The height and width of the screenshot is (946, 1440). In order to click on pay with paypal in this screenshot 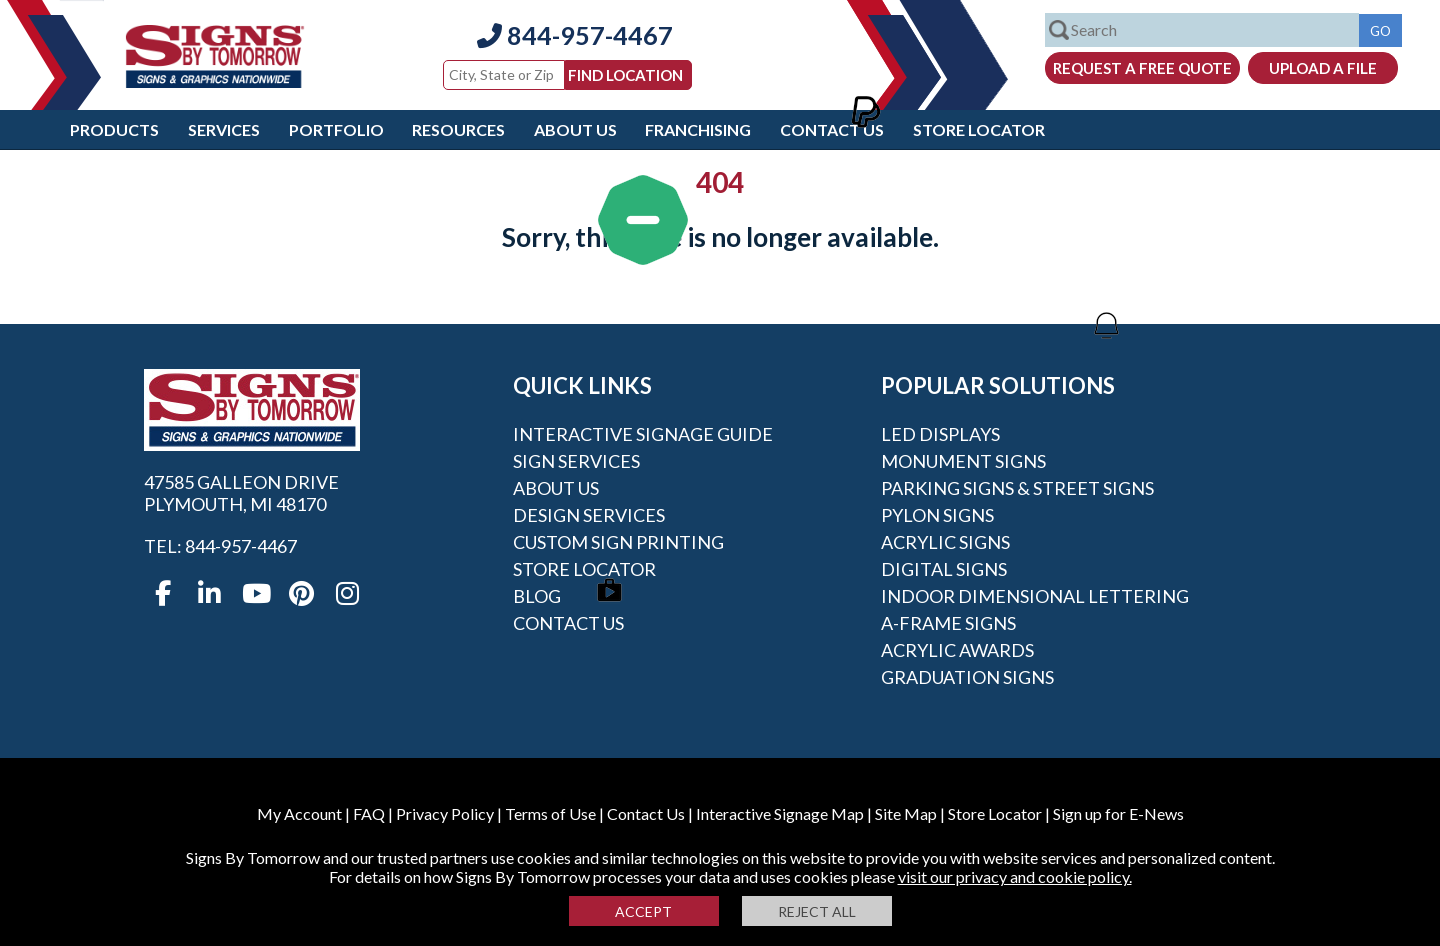, I will do `click(866, 112)`.